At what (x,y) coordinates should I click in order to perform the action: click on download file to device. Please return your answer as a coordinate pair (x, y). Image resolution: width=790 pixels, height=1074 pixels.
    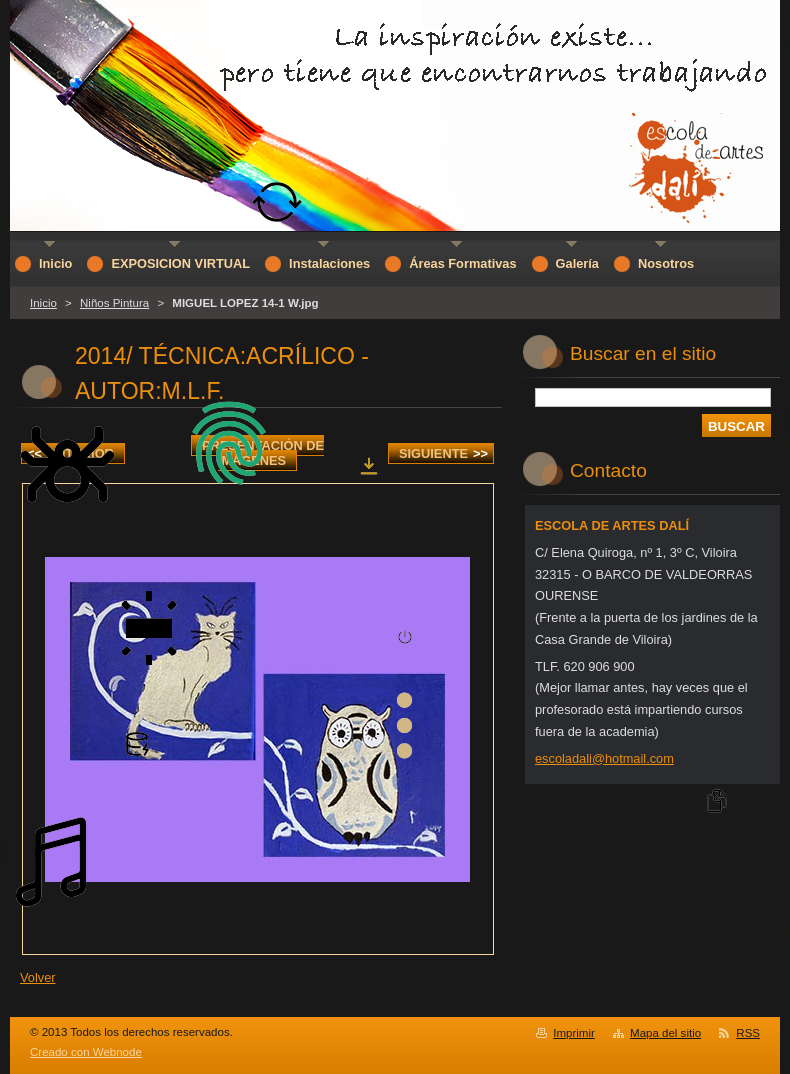
    Looking at the image, I should click on (369, 466).